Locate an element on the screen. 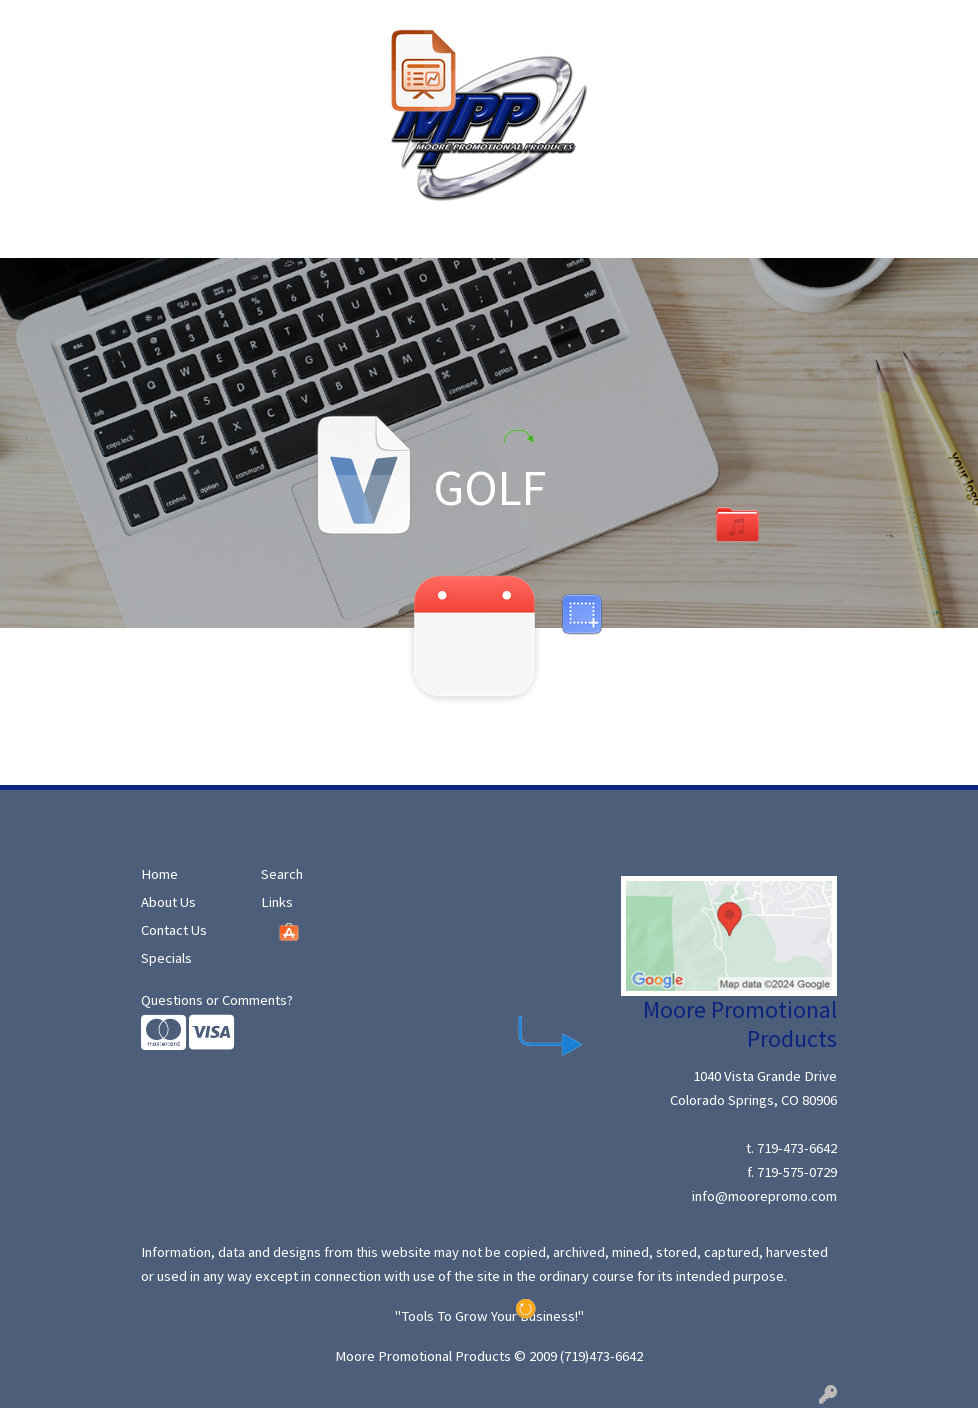  open your music files folder is located at coordinates (737, 524).